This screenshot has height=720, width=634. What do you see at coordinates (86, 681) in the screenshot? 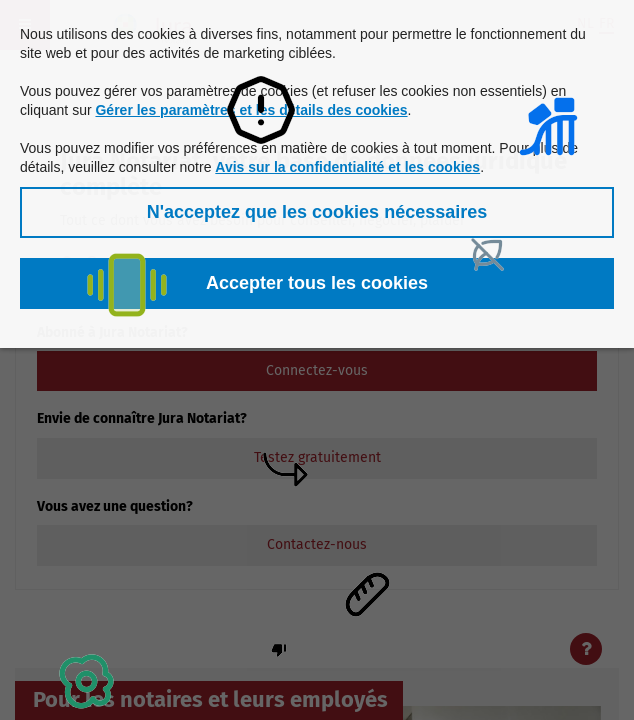
I see `access breakfast or brunch recipes` at bounding box center [86, 681].